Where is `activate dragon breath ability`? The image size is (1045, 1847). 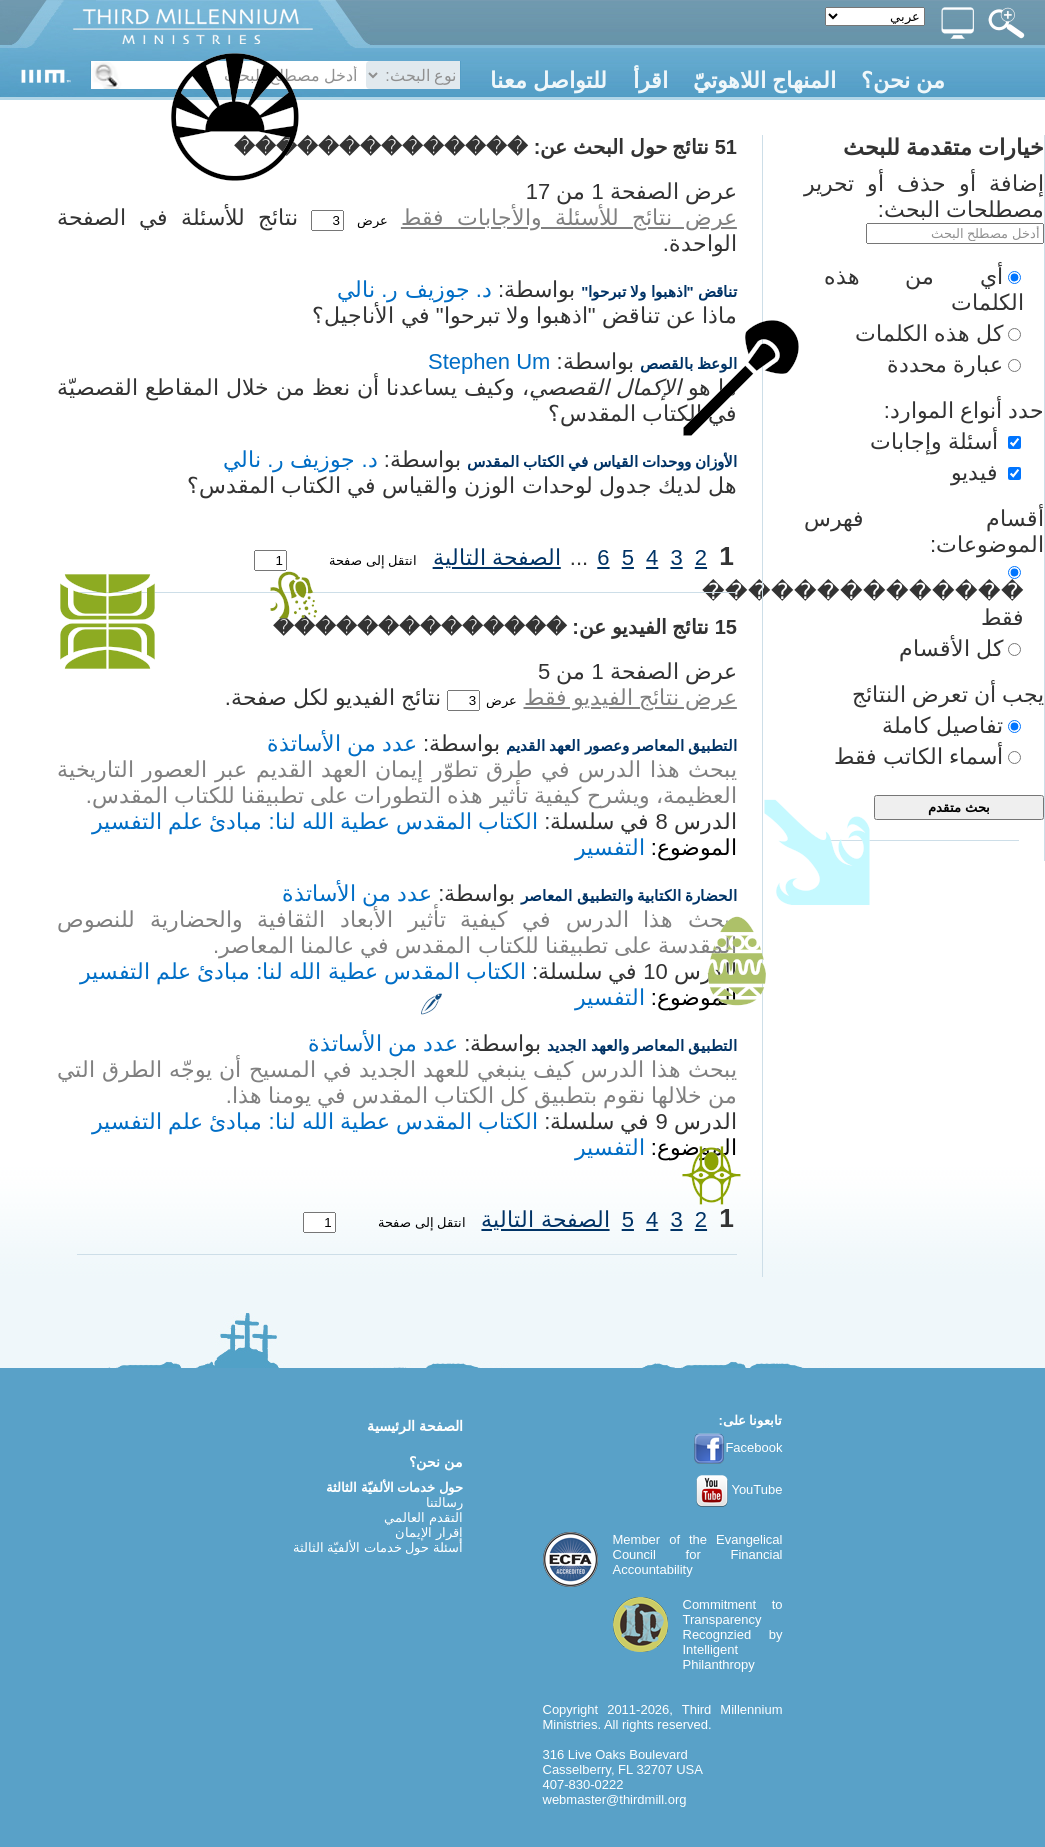 activate dragon breath ability is located at coordinates (817, 853).